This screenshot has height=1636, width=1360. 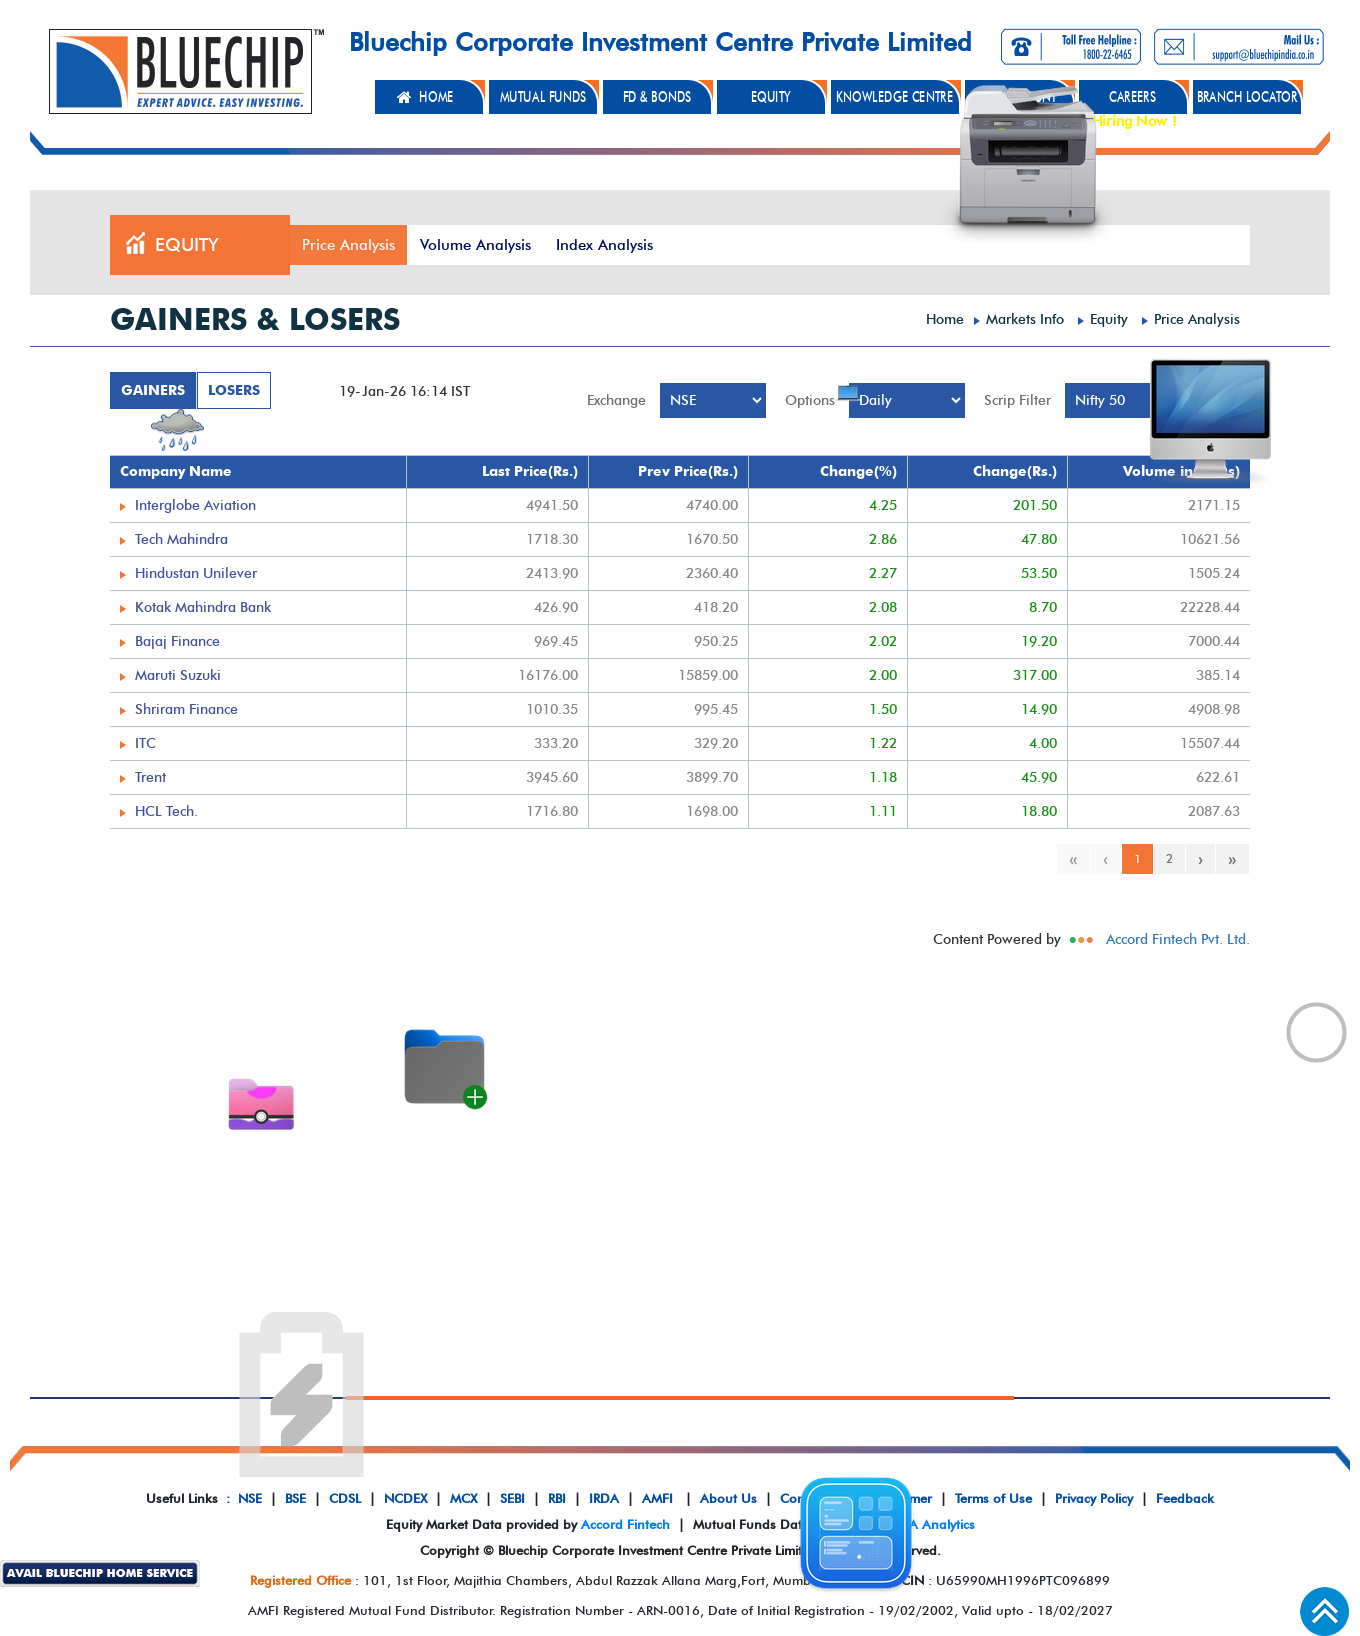 What do you see at coordinates (177, 425) in the screenshot?
I see `indicates scattered showers in current weather conditions` at bounding box center [177, 425].